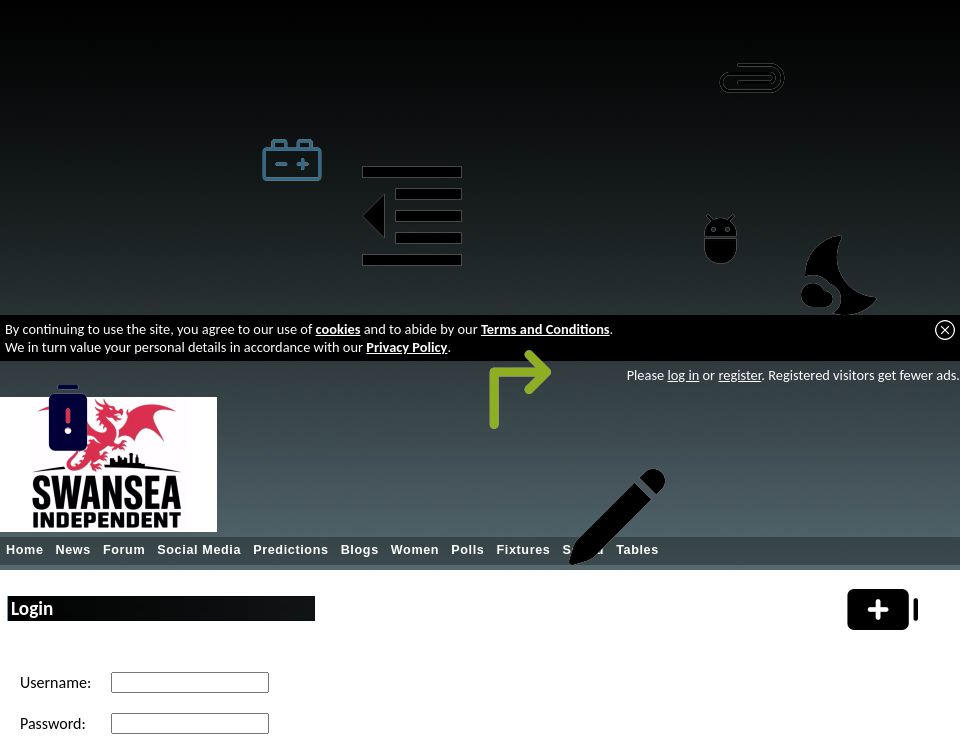  Describe the element at coordinates (845, 275) in the screenshot. I see `toggle dark mode or night theme` at that location.